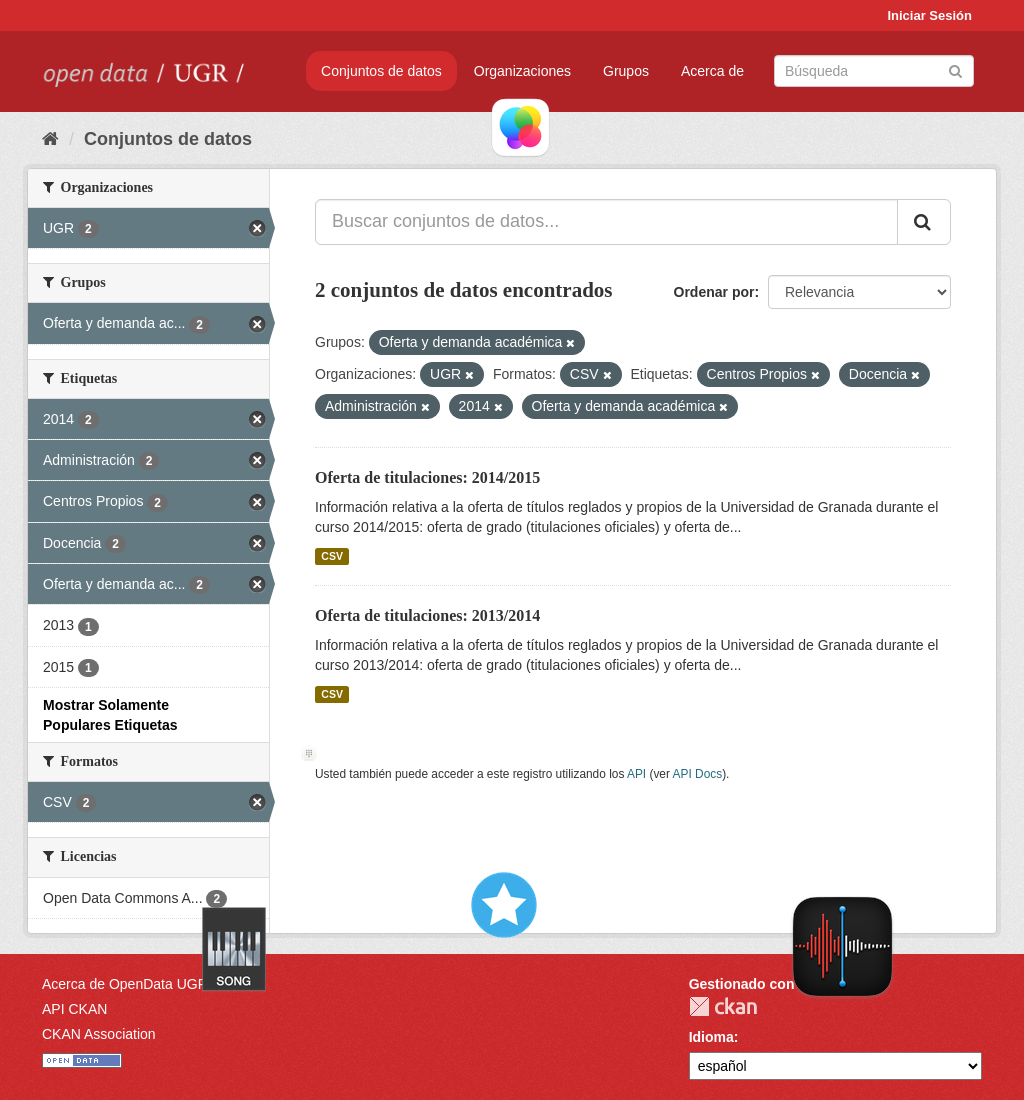 This screenshot has width=1024, height=1100. Describe the element at coordinates (520, 127) in the screenshot. I see `open Game Center settings` at that location.